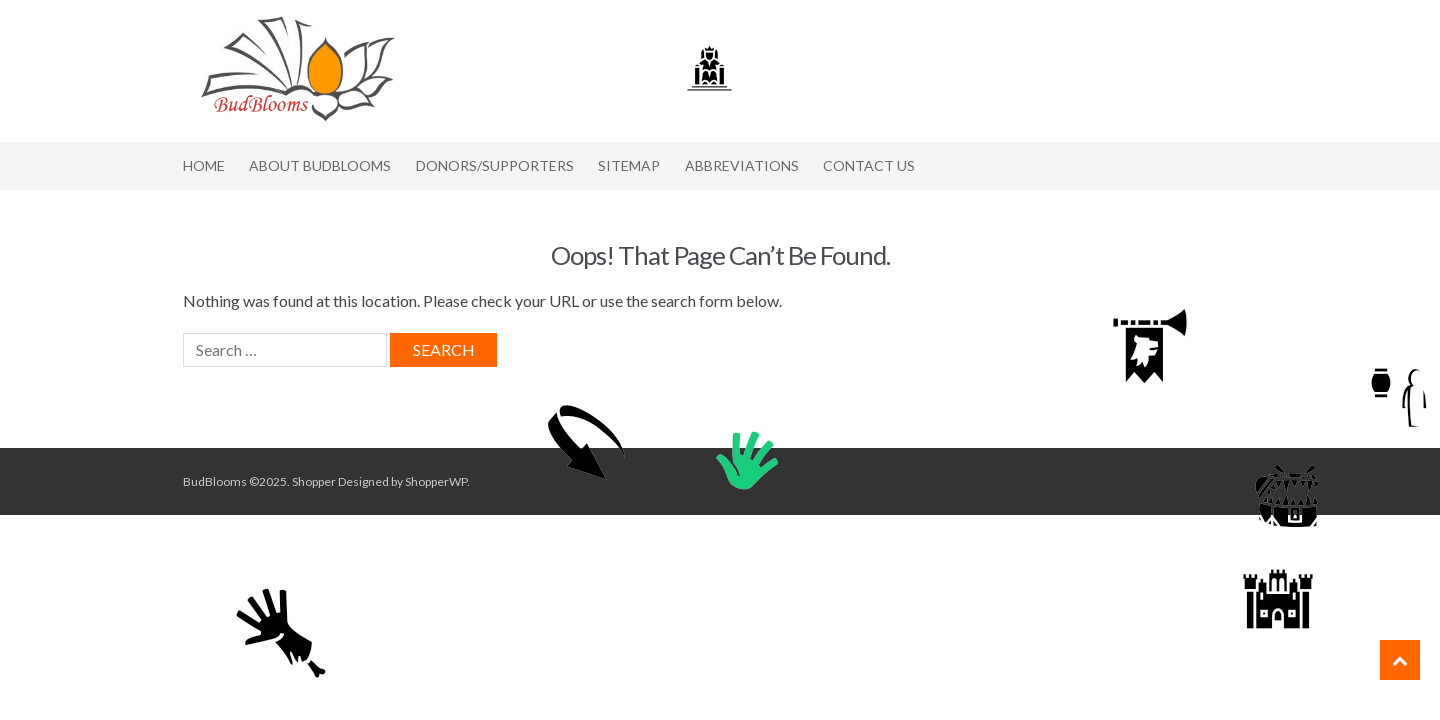 The width and height of the screenshot is (1440, 720). I want to click on decorative lantern item in a game inventory, so click(1400, 397).